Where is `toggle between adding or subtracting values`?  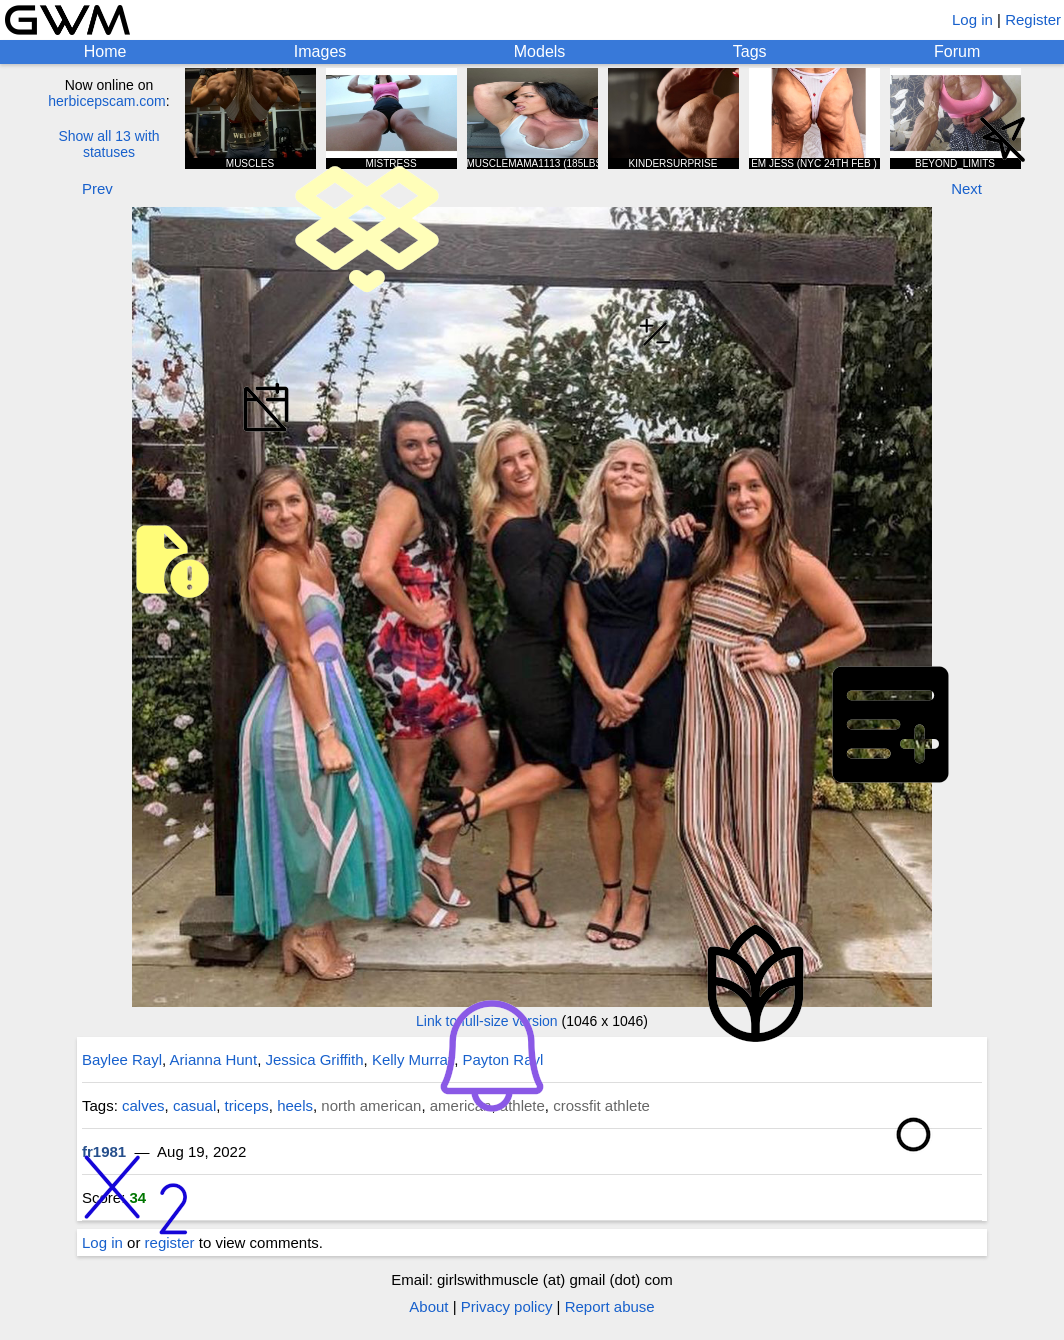 toggle between adding or subtracting values is located at coordinates (655, 334).